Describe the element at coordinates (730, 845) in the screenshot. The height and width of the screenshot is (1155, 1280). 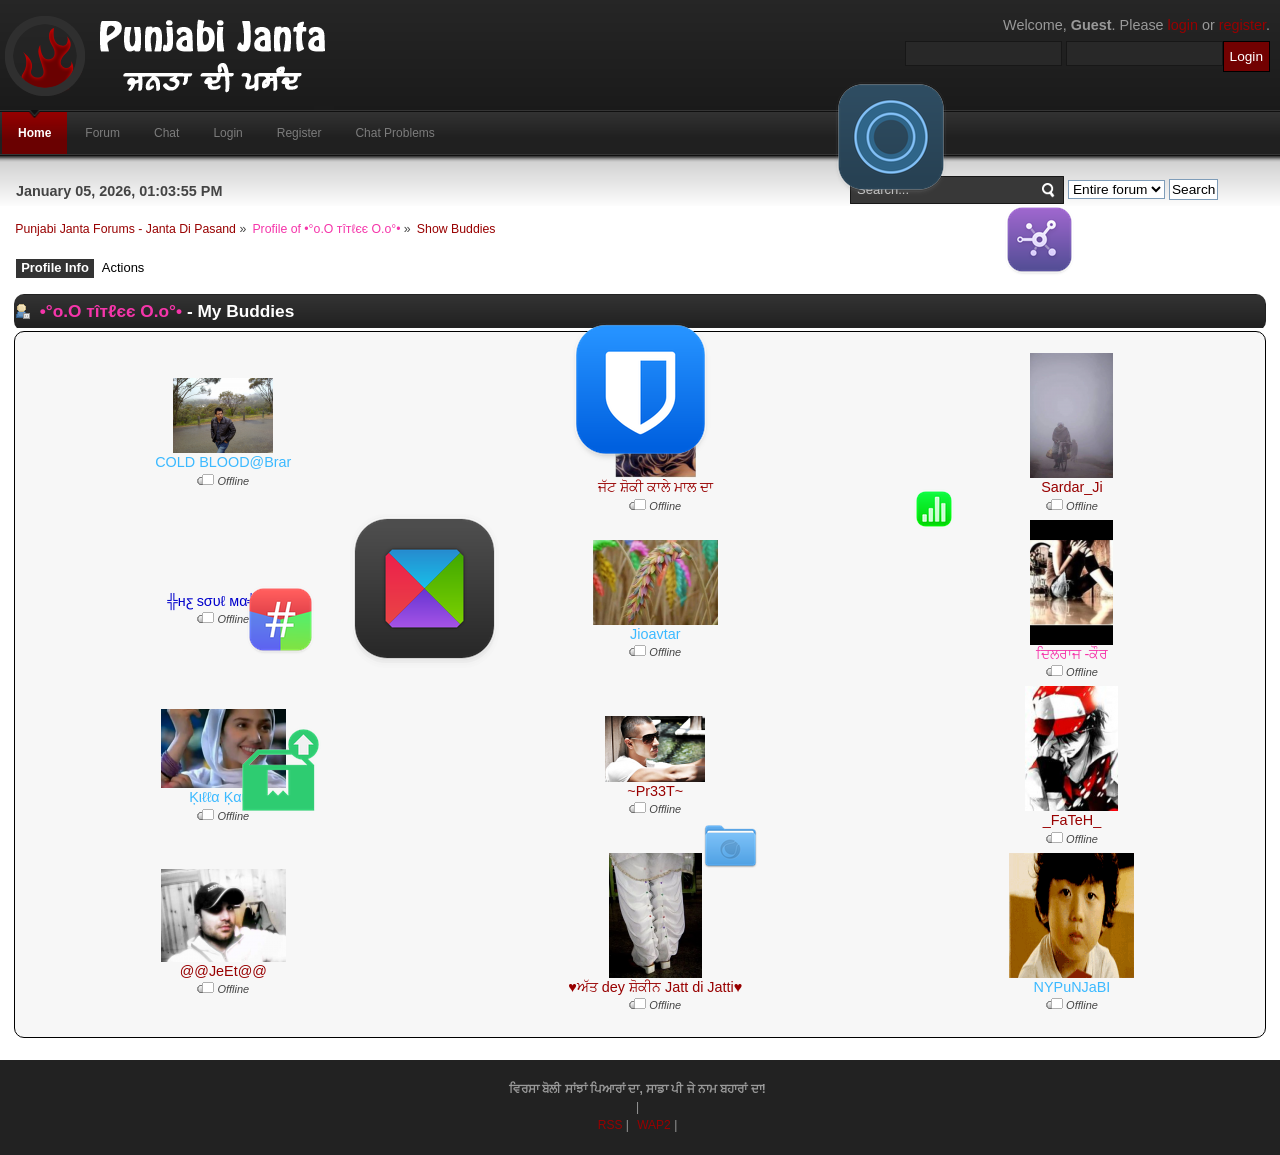
I see `open Maxon application folder` at that location.